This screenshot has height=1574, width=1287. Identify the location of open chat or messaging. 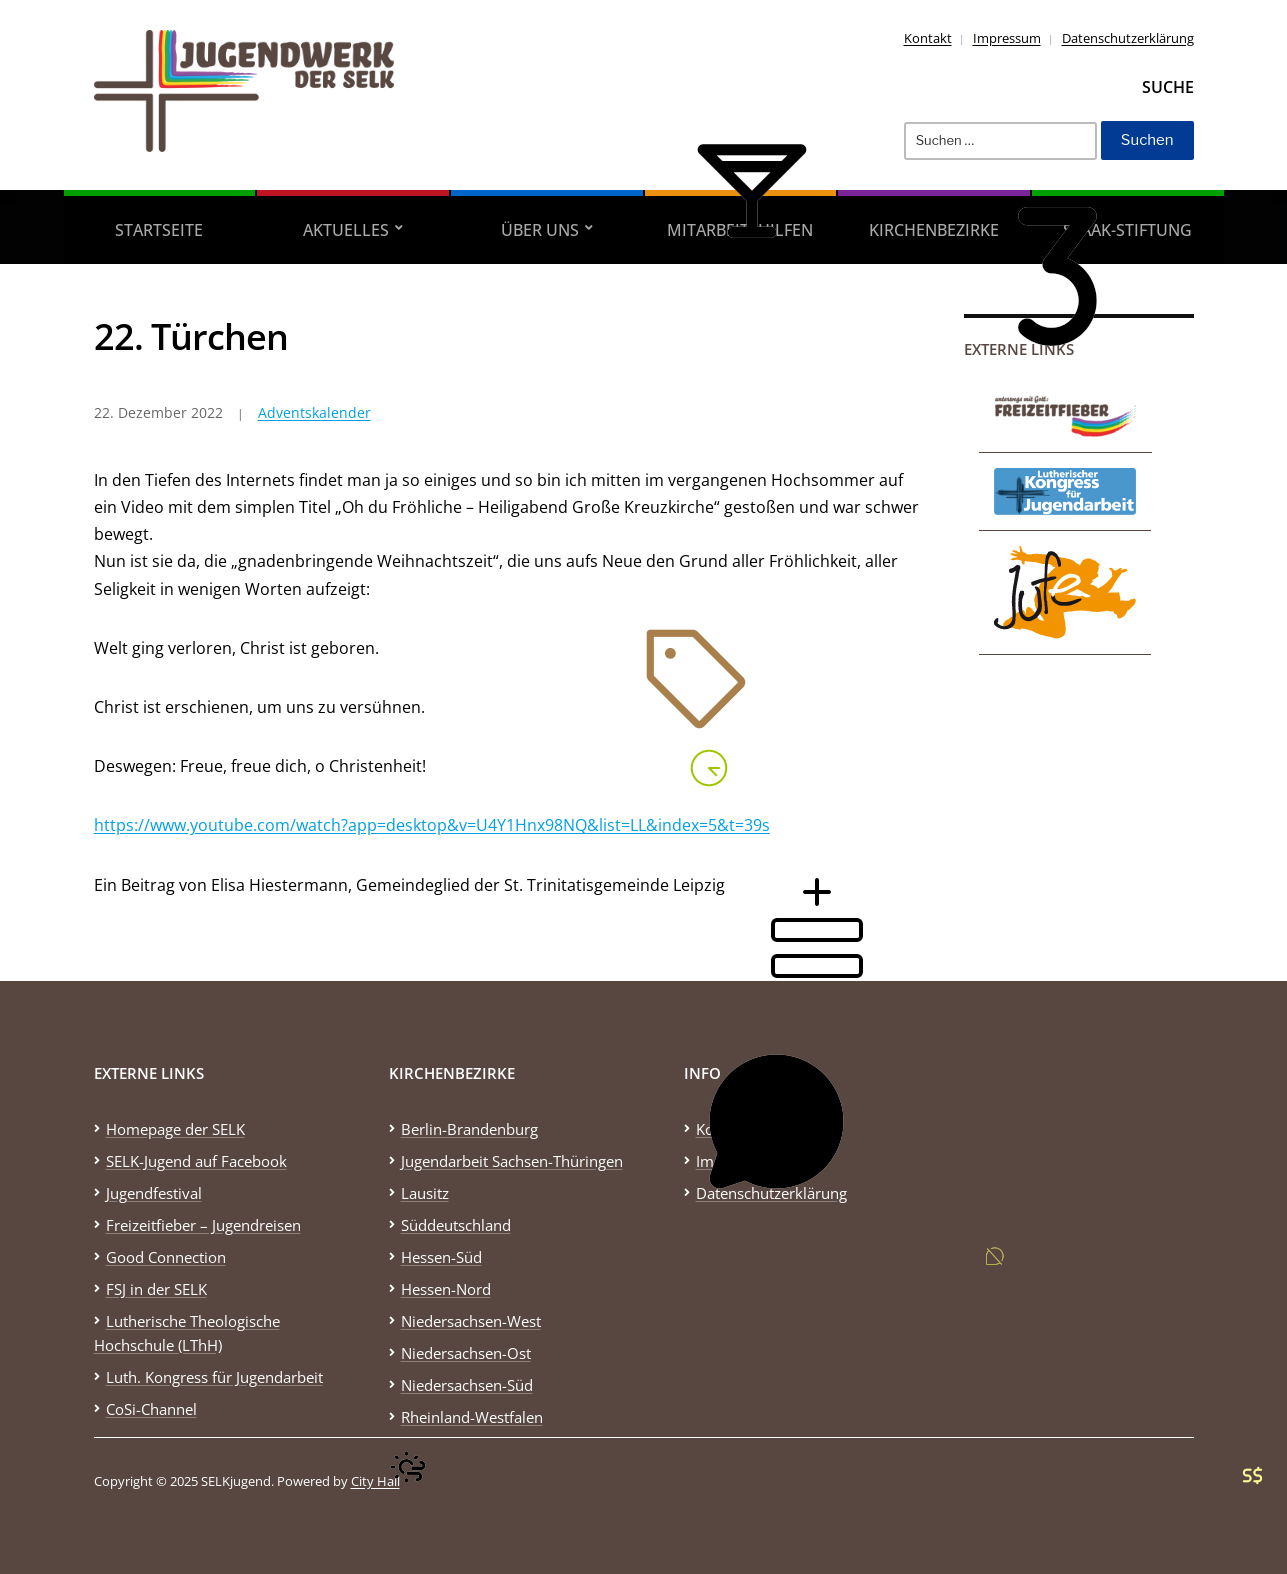
(776, 1121).